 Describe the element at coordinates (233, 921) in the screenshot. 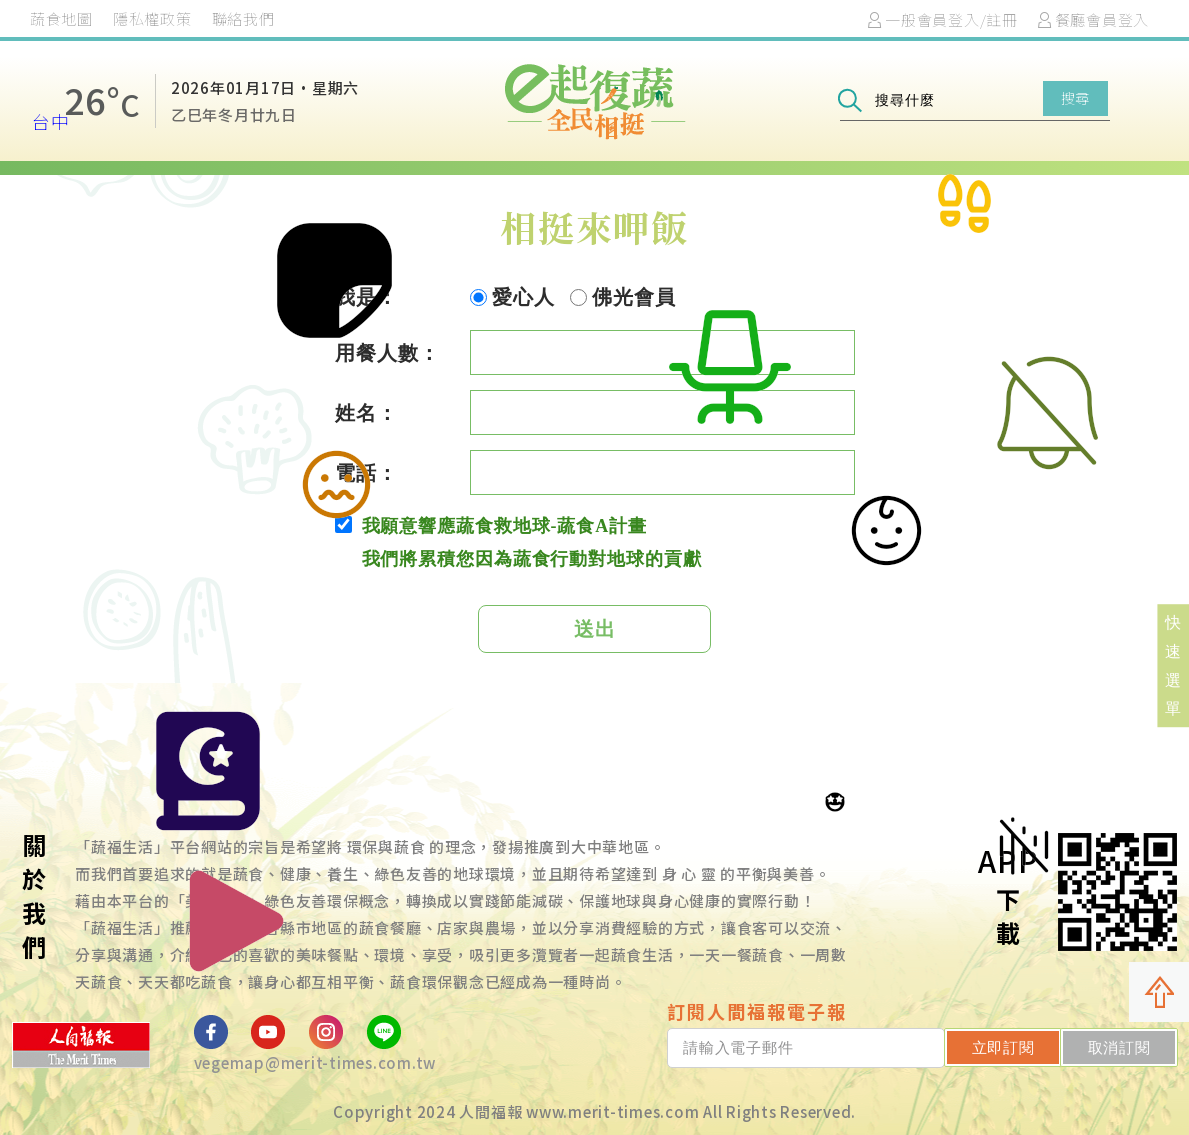

I see `play media or video content` at that location.